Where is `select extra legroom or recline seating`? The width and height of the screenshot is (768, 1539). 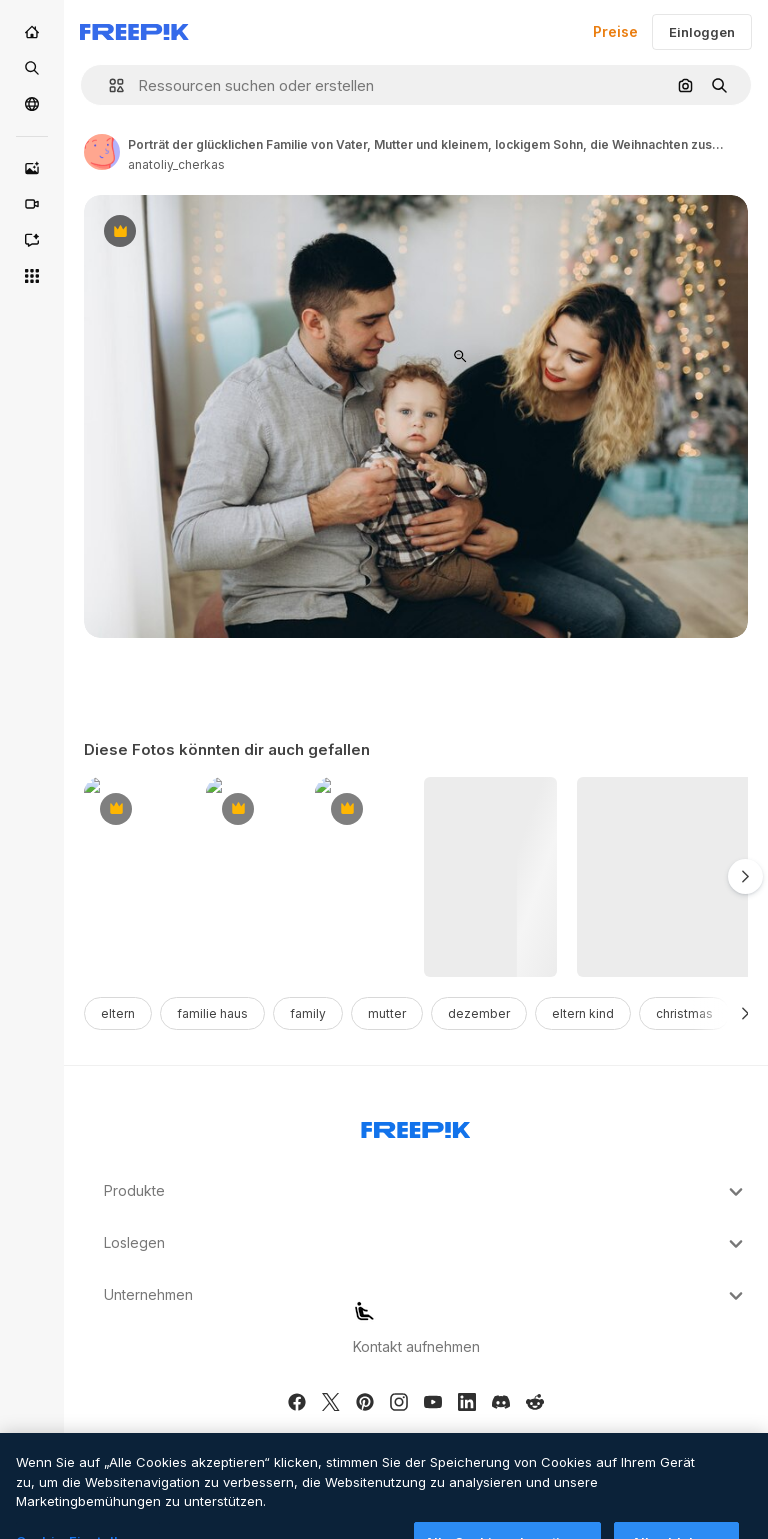 select extra legroom or recline seating is located at coordinates (364, 1311).